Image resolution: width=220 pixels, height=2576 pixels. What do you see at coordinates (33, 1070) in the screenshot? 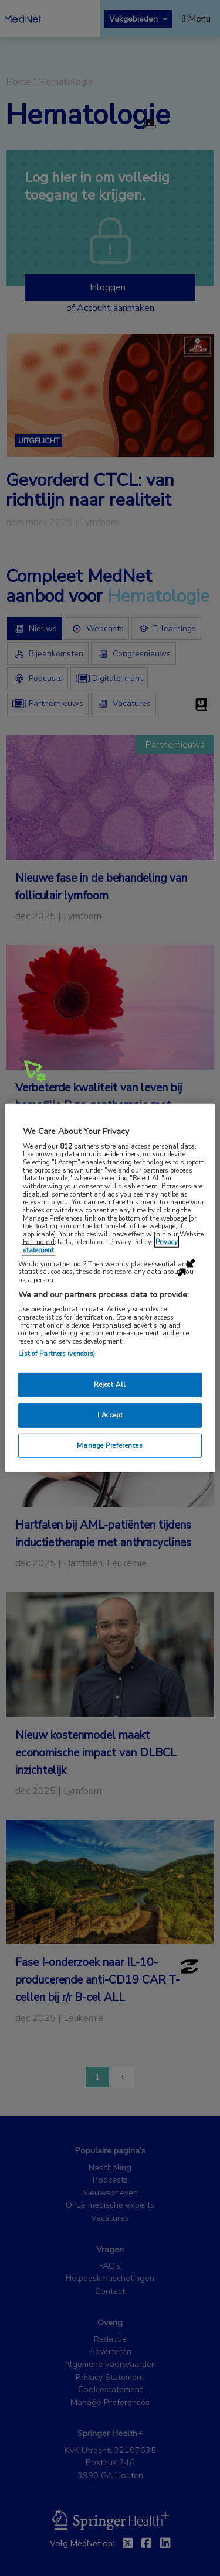
I see `adjust cursor or pointer settings` at bounding box center [33, 1070].